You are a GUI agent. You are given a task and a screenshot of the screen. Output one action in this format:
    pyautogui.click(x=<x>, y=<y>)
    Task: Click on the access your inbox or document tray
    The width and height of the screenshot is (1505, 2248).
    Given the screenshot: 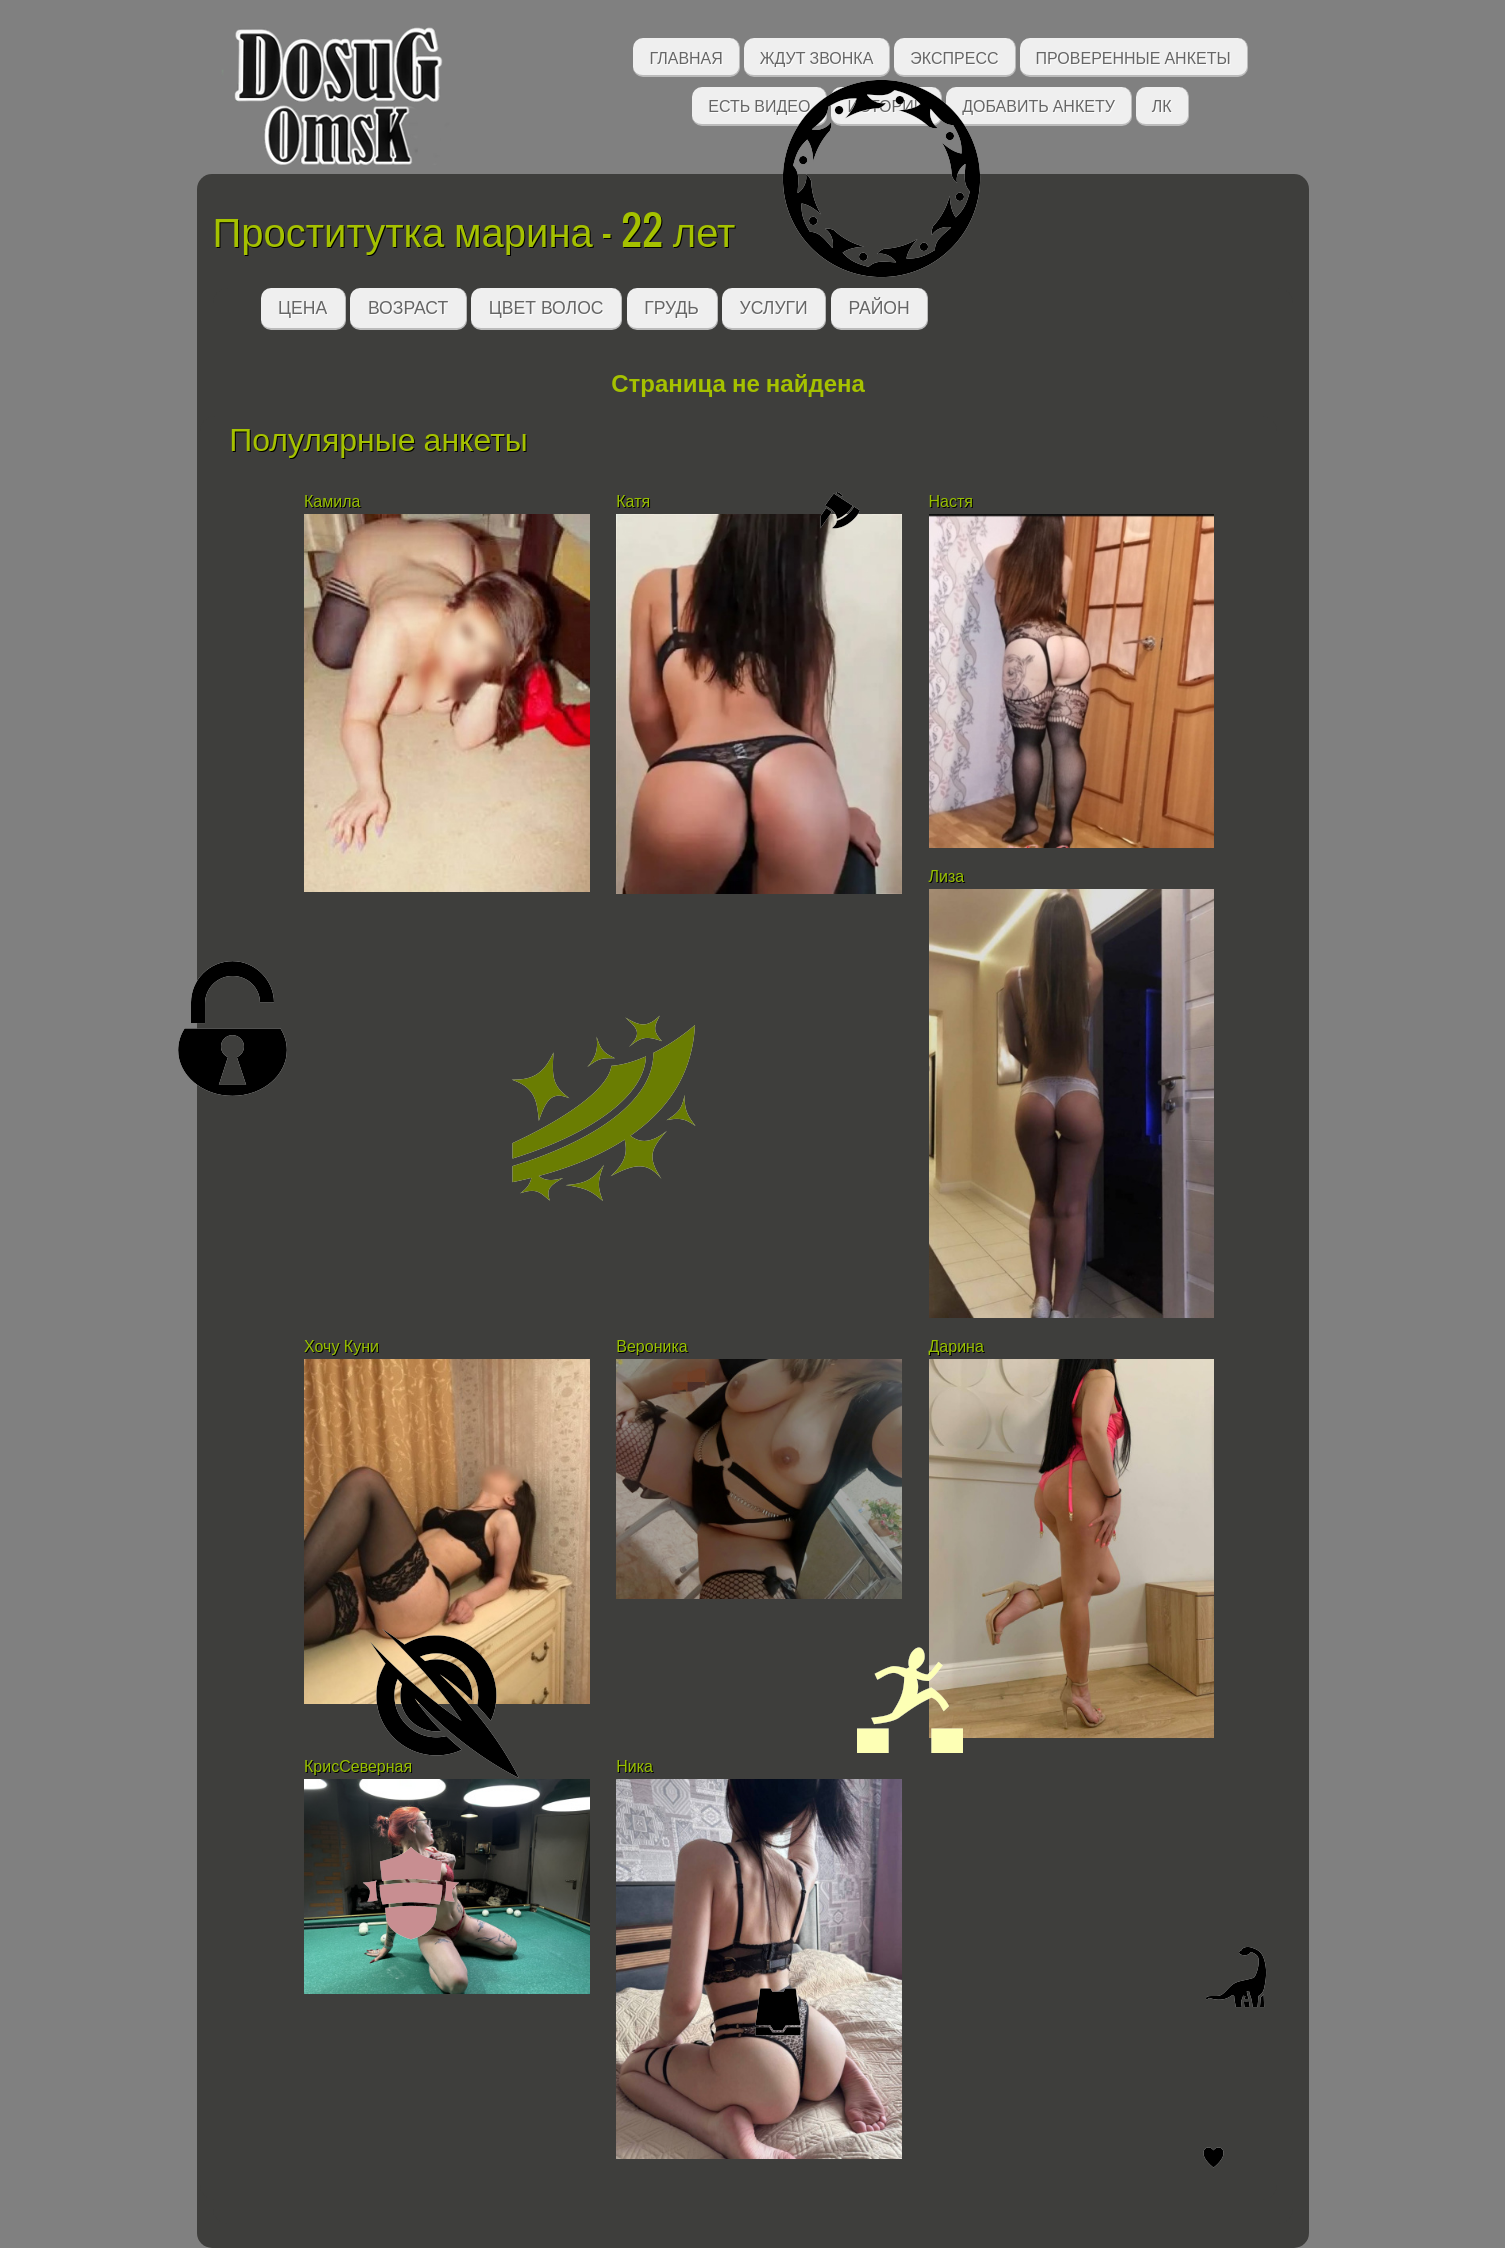 What is the action you would take?
    pyautogui.click(x=778, y=2011)
    